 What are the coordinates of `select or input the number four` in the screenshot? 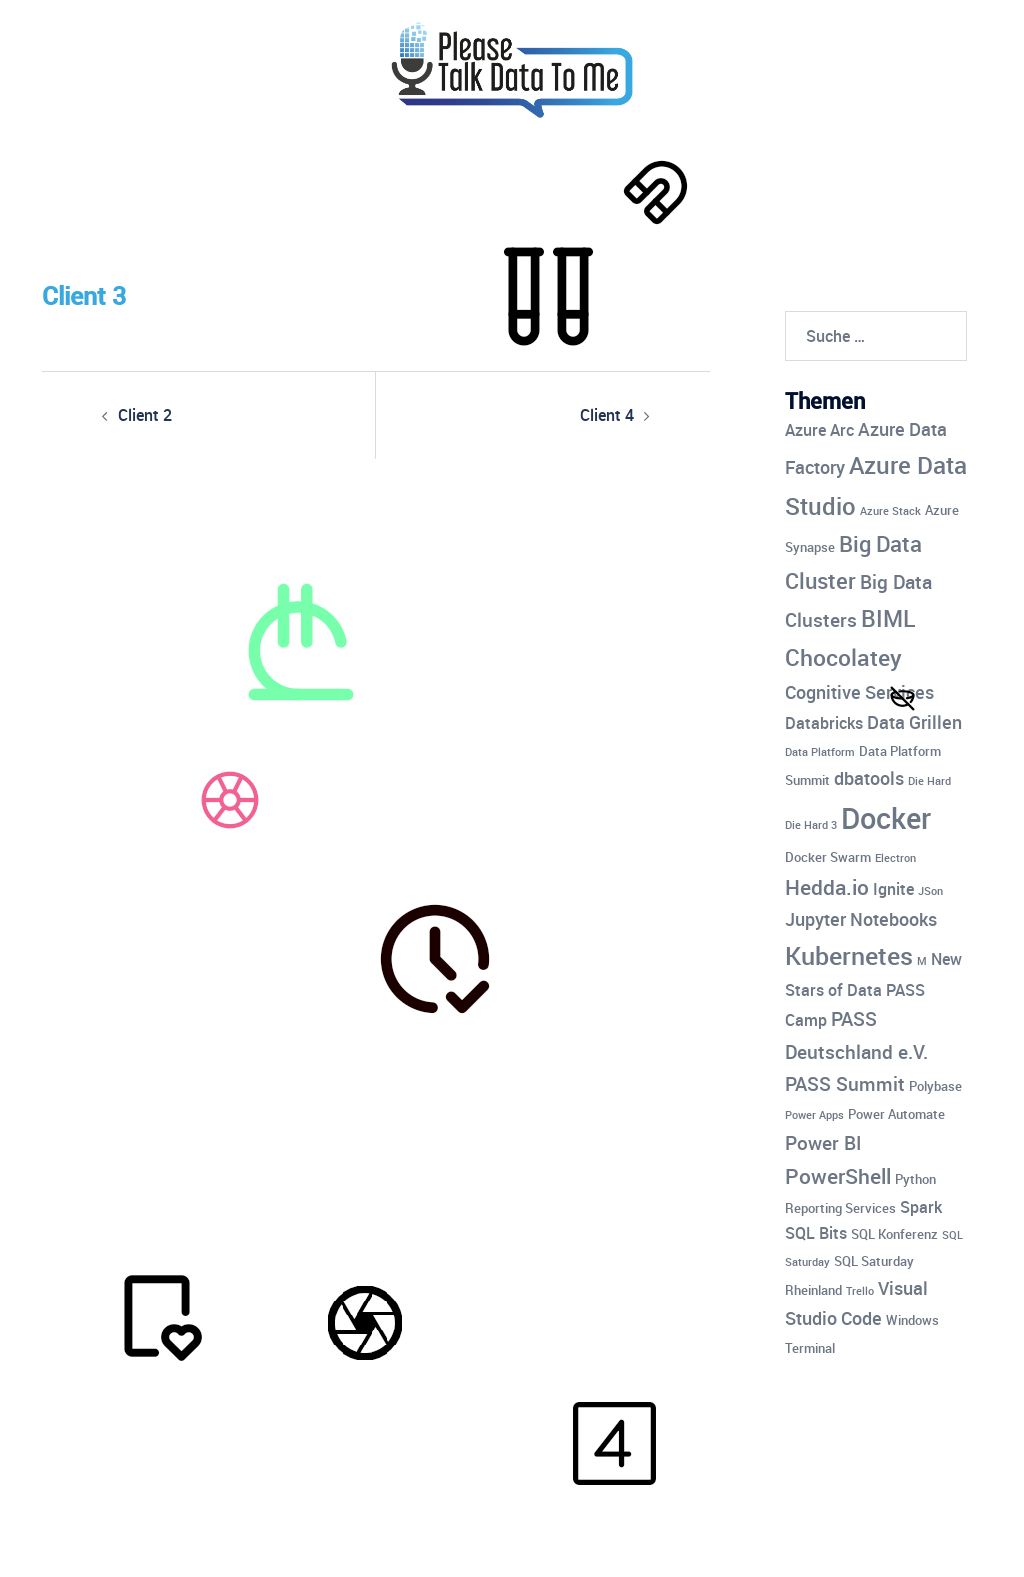 It's located at (614, 1443).